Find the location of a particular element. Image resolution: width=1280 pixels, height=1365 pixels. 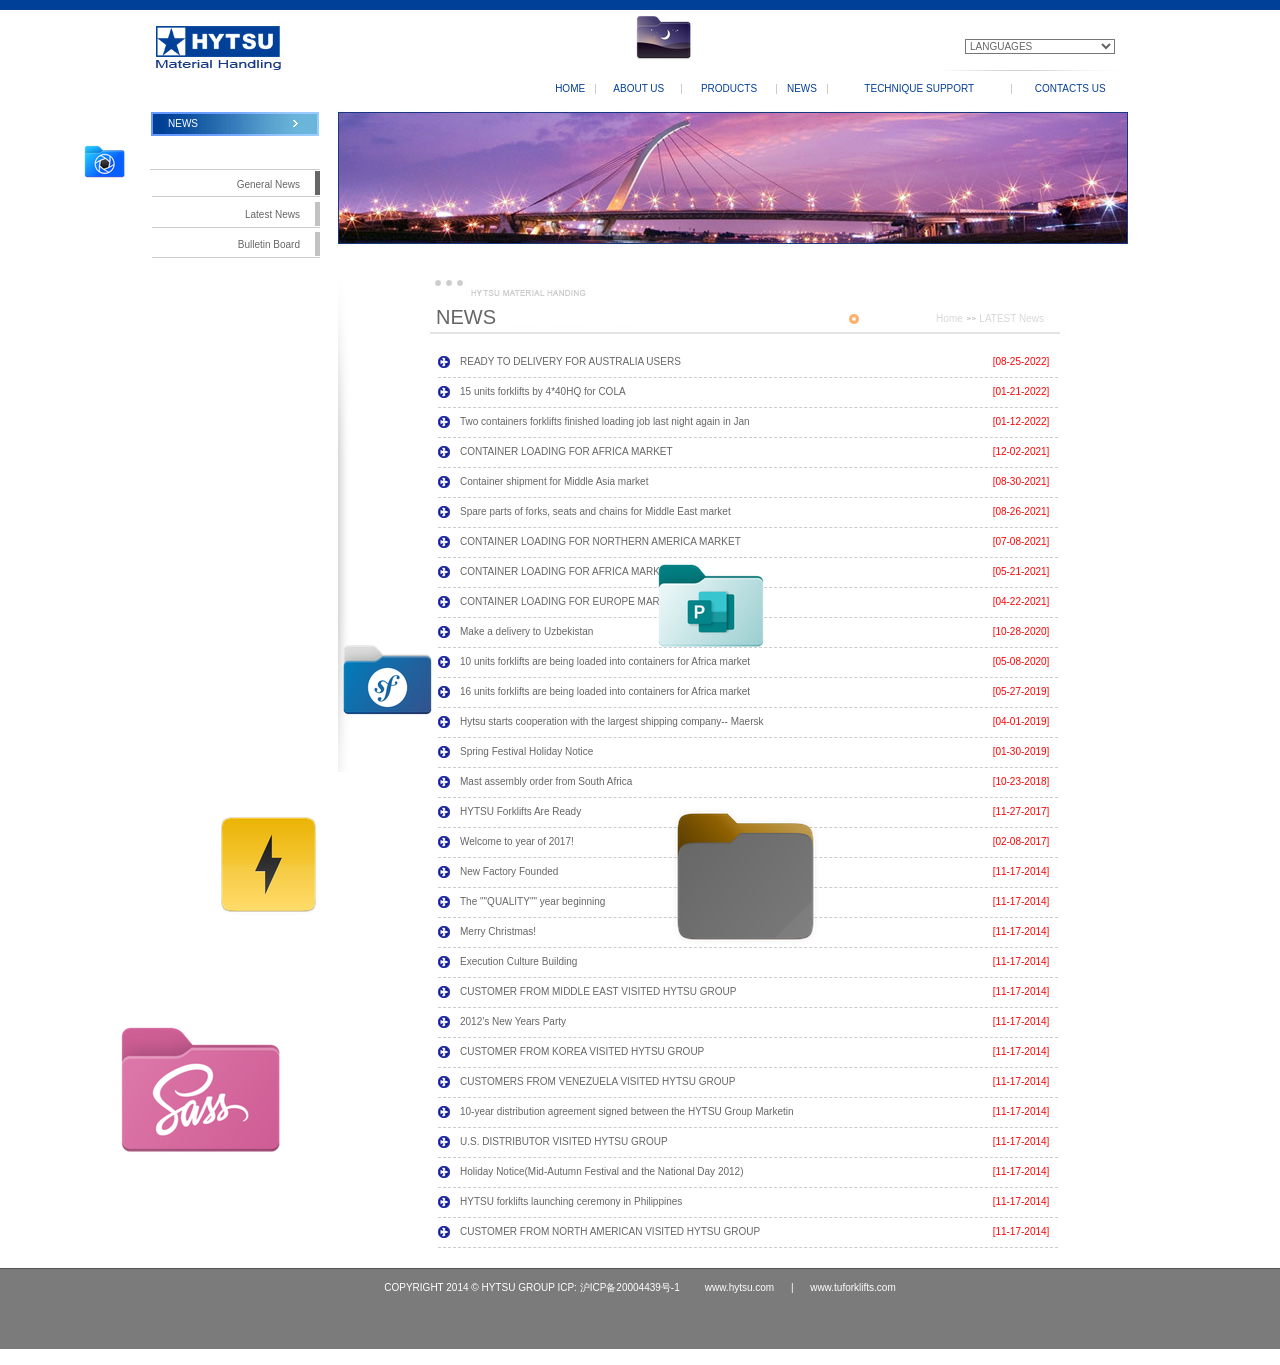

open pictures folder is located at coordinates (663, 38).